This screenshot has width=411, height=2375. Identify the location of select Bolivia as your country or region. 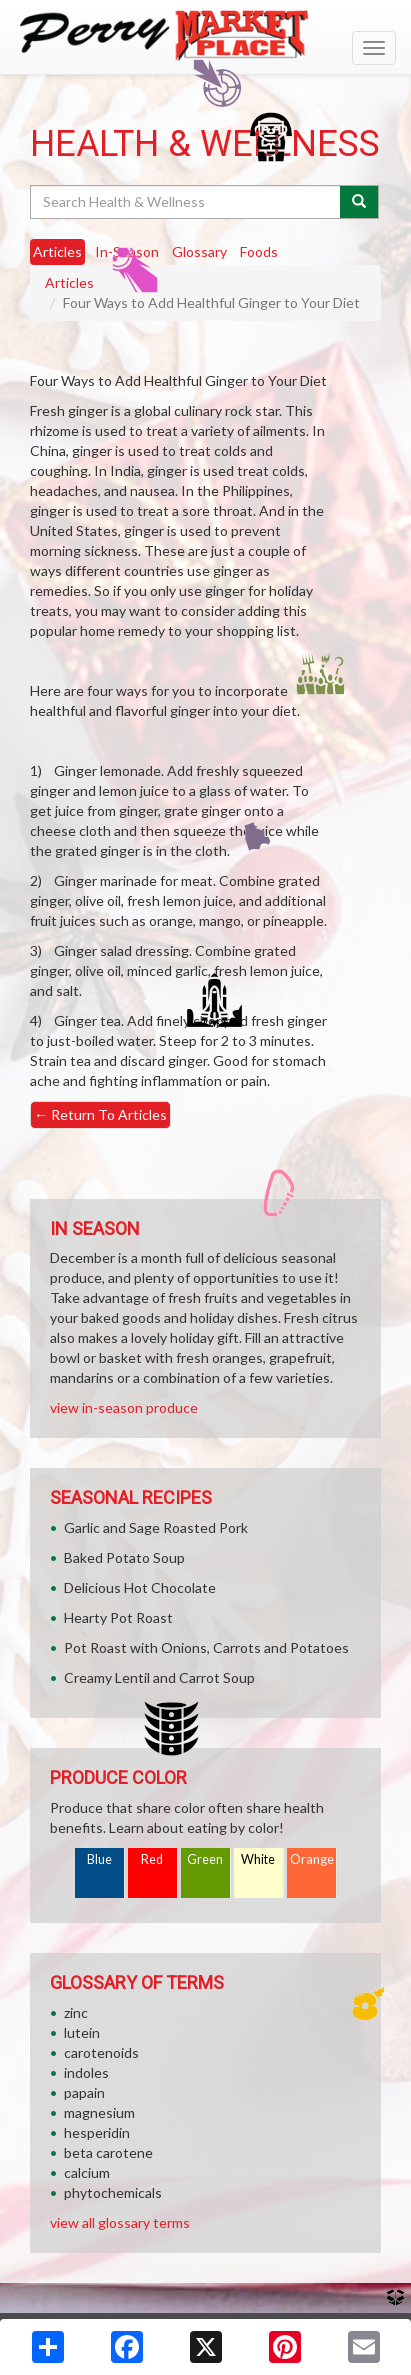
(257, 836).